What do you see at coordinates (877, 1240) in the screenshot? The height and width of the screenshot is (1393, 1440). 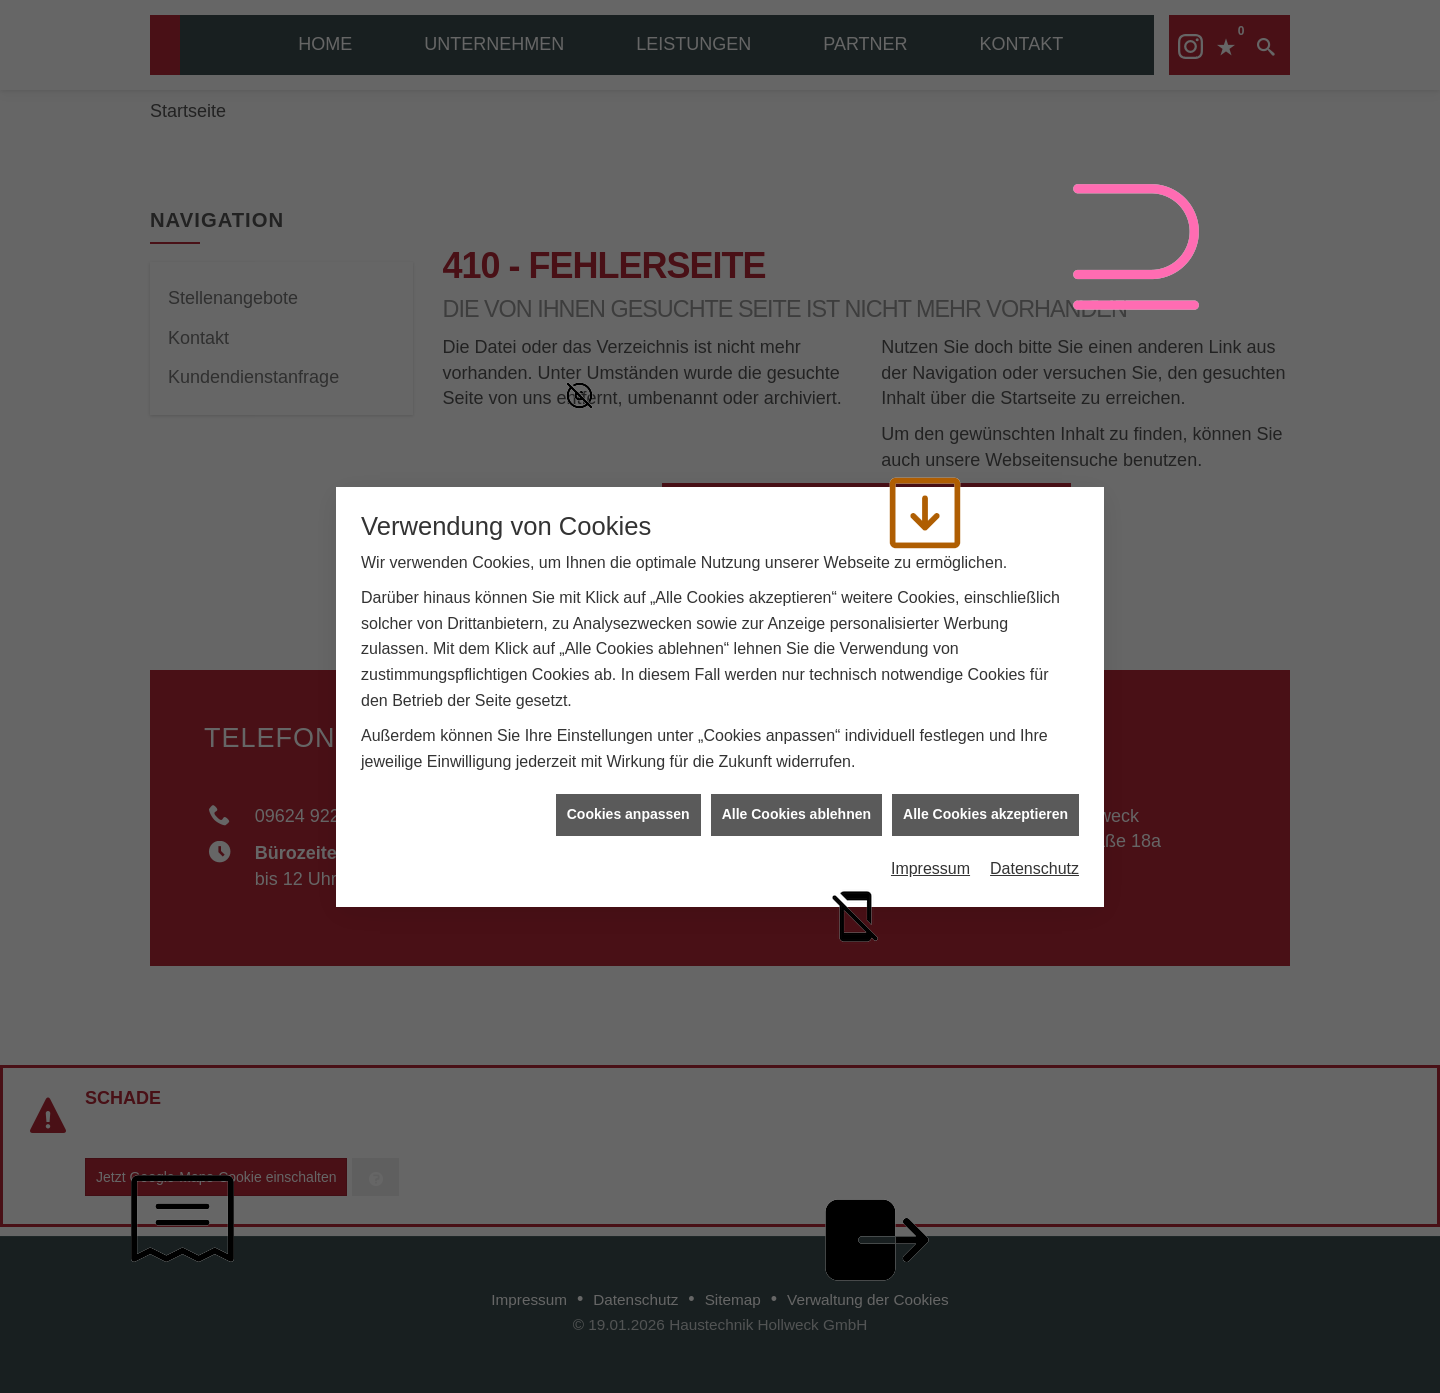 I see `log out of your account` at bounding box center [877, 1240].